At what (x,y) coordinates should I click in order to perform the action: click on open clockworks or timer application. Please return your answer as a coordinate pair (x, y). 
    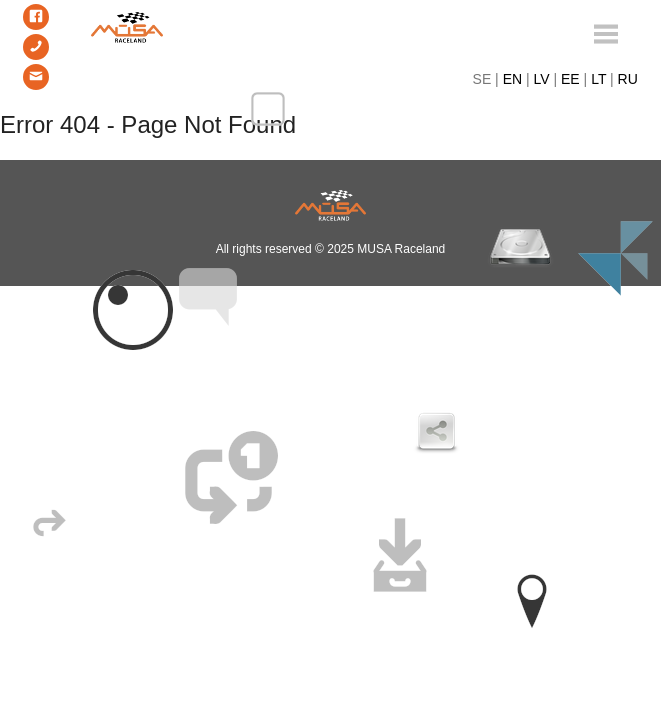
    Looking at the image, I should click on (133, 310).